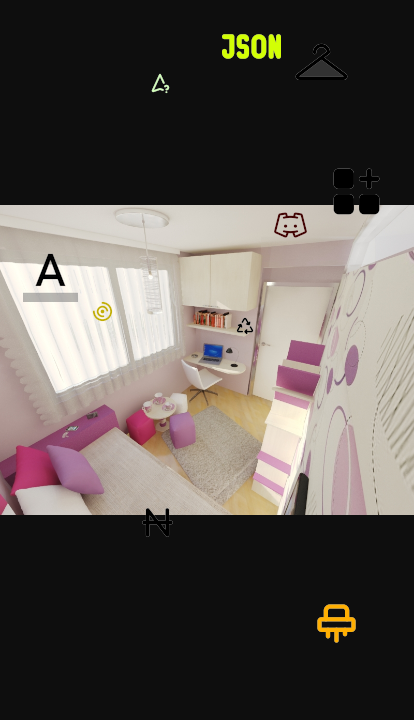  What do you see at coordinates (336, 623) in the screenshot?
I see `shred or permanently delete a document` at bounding box center [336, 623].